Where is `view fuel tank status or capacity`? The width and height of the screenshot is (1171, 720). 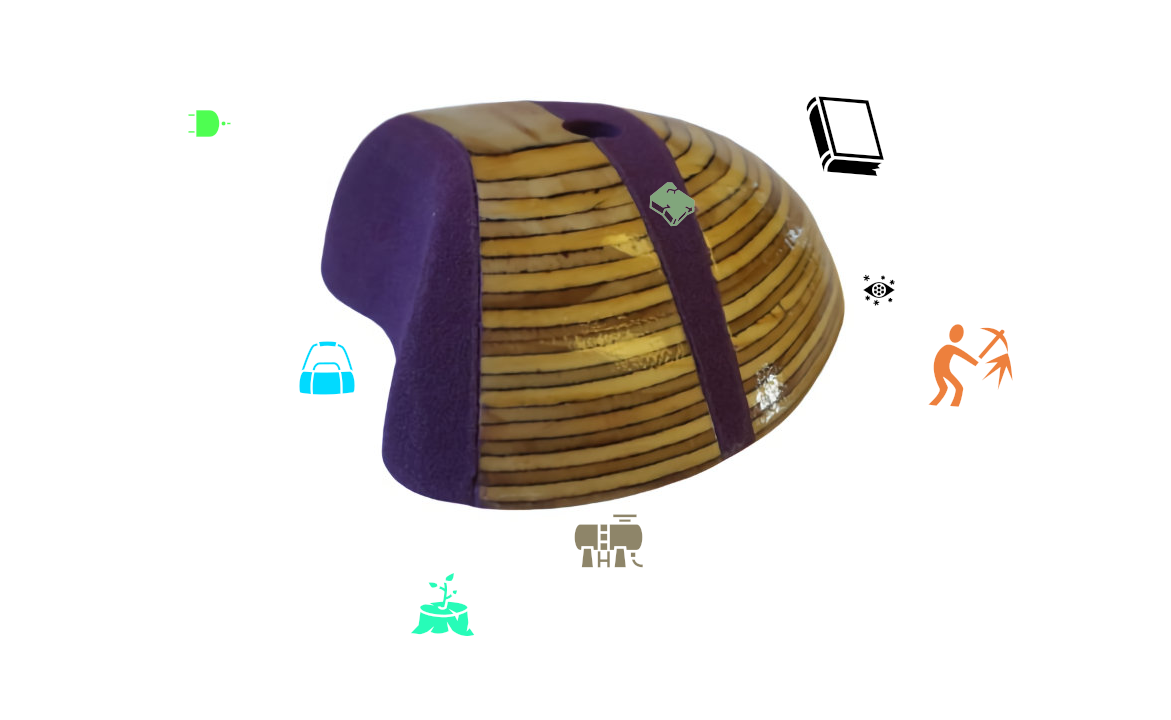 view fuel tank status or capacity is located at coordinates (608, 532).